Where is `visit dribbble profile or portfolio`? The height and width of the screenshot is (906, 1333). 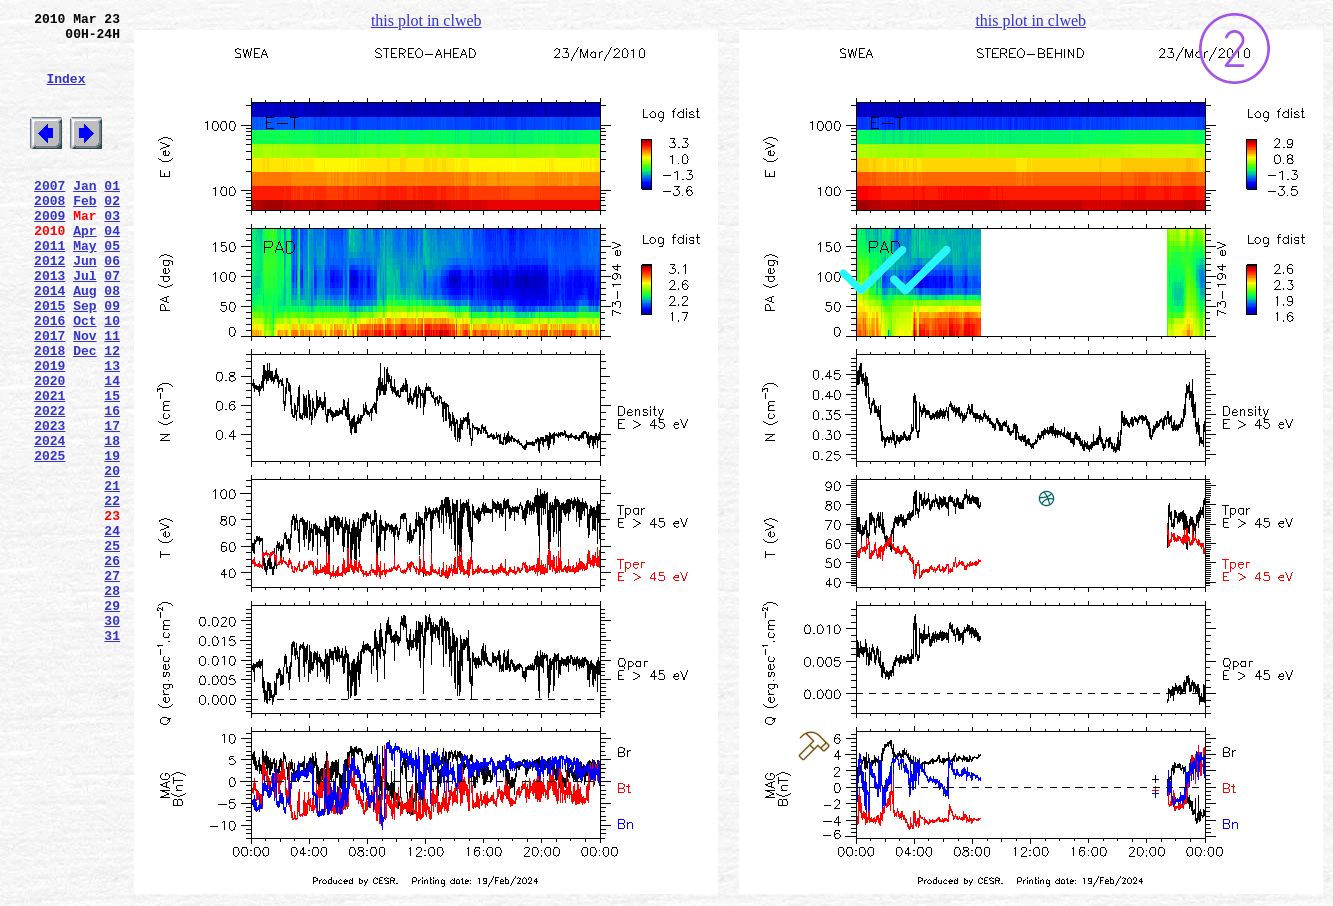
visit dribbble profile or portfolio is located at coordinates (1046, 498).